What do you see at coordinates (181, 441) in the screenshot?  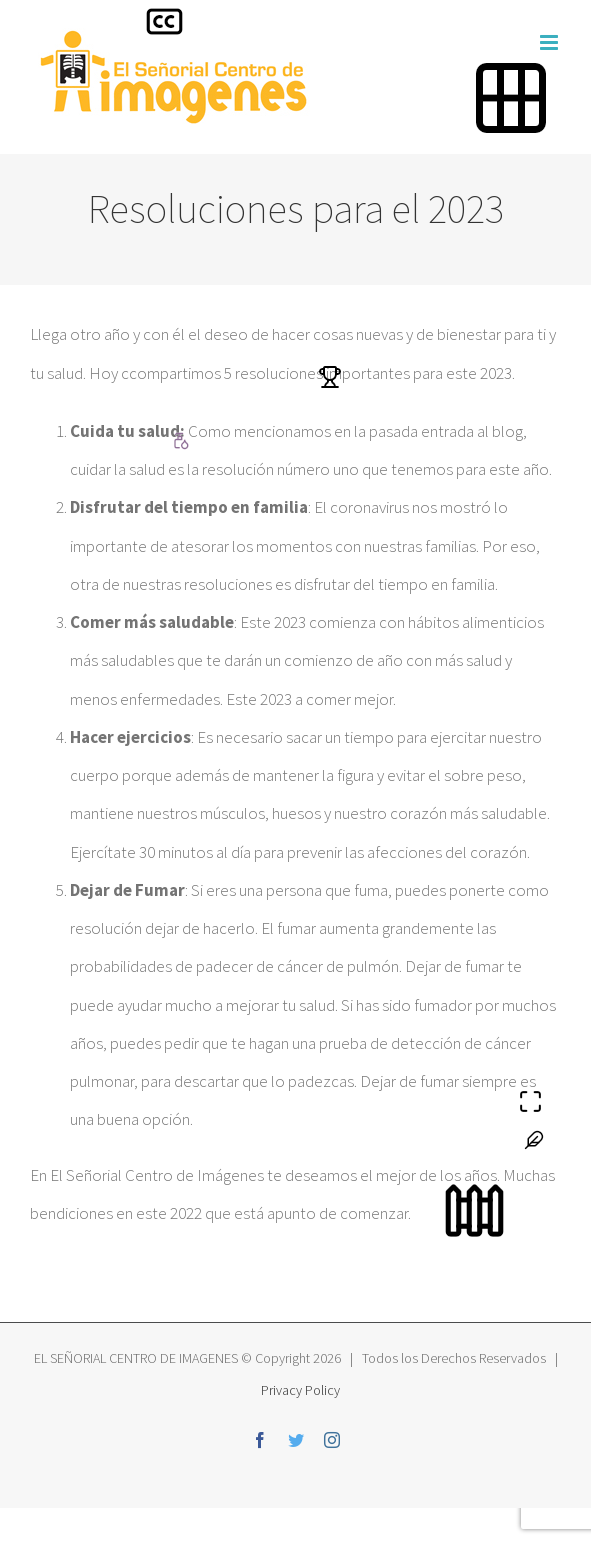 I see `access hand sanitizer or soap dispenser location` at bounding box center [181, 441].